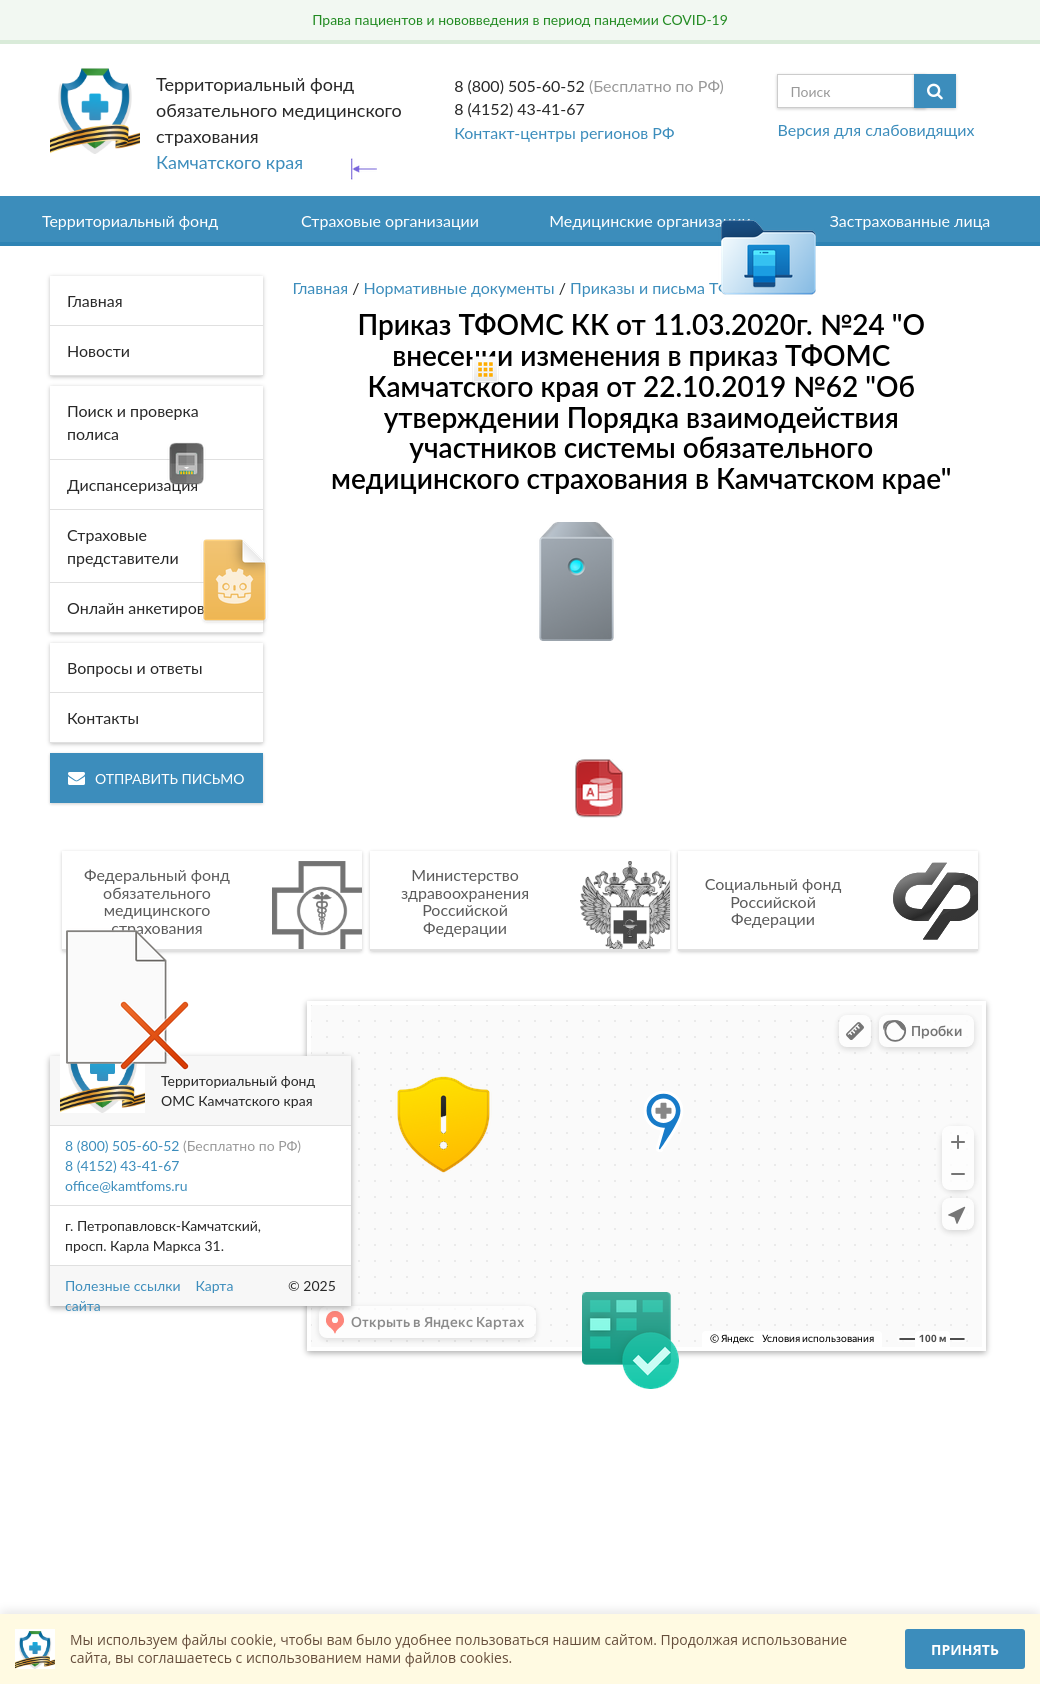 This screenshot has width=1040, height=1684. What do you see at coordinates (364, 169) in the screenshot?
I see `go to the first item in a list or sequence` at bounding box center [364, 169].